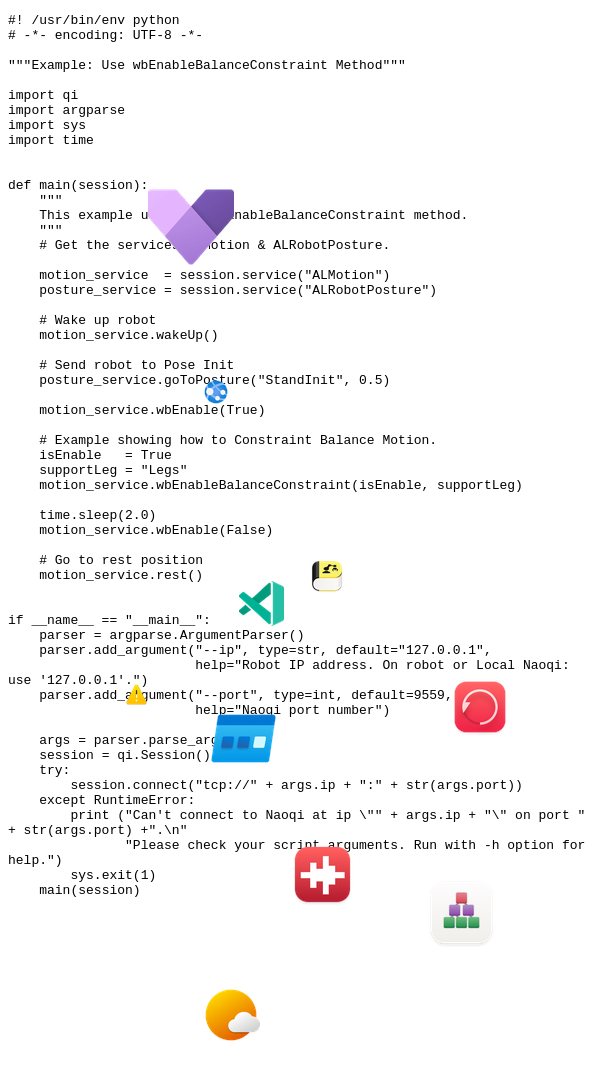 The image size is (608, 1088). I want to click on open visual studio code editor, so click(261, 603).